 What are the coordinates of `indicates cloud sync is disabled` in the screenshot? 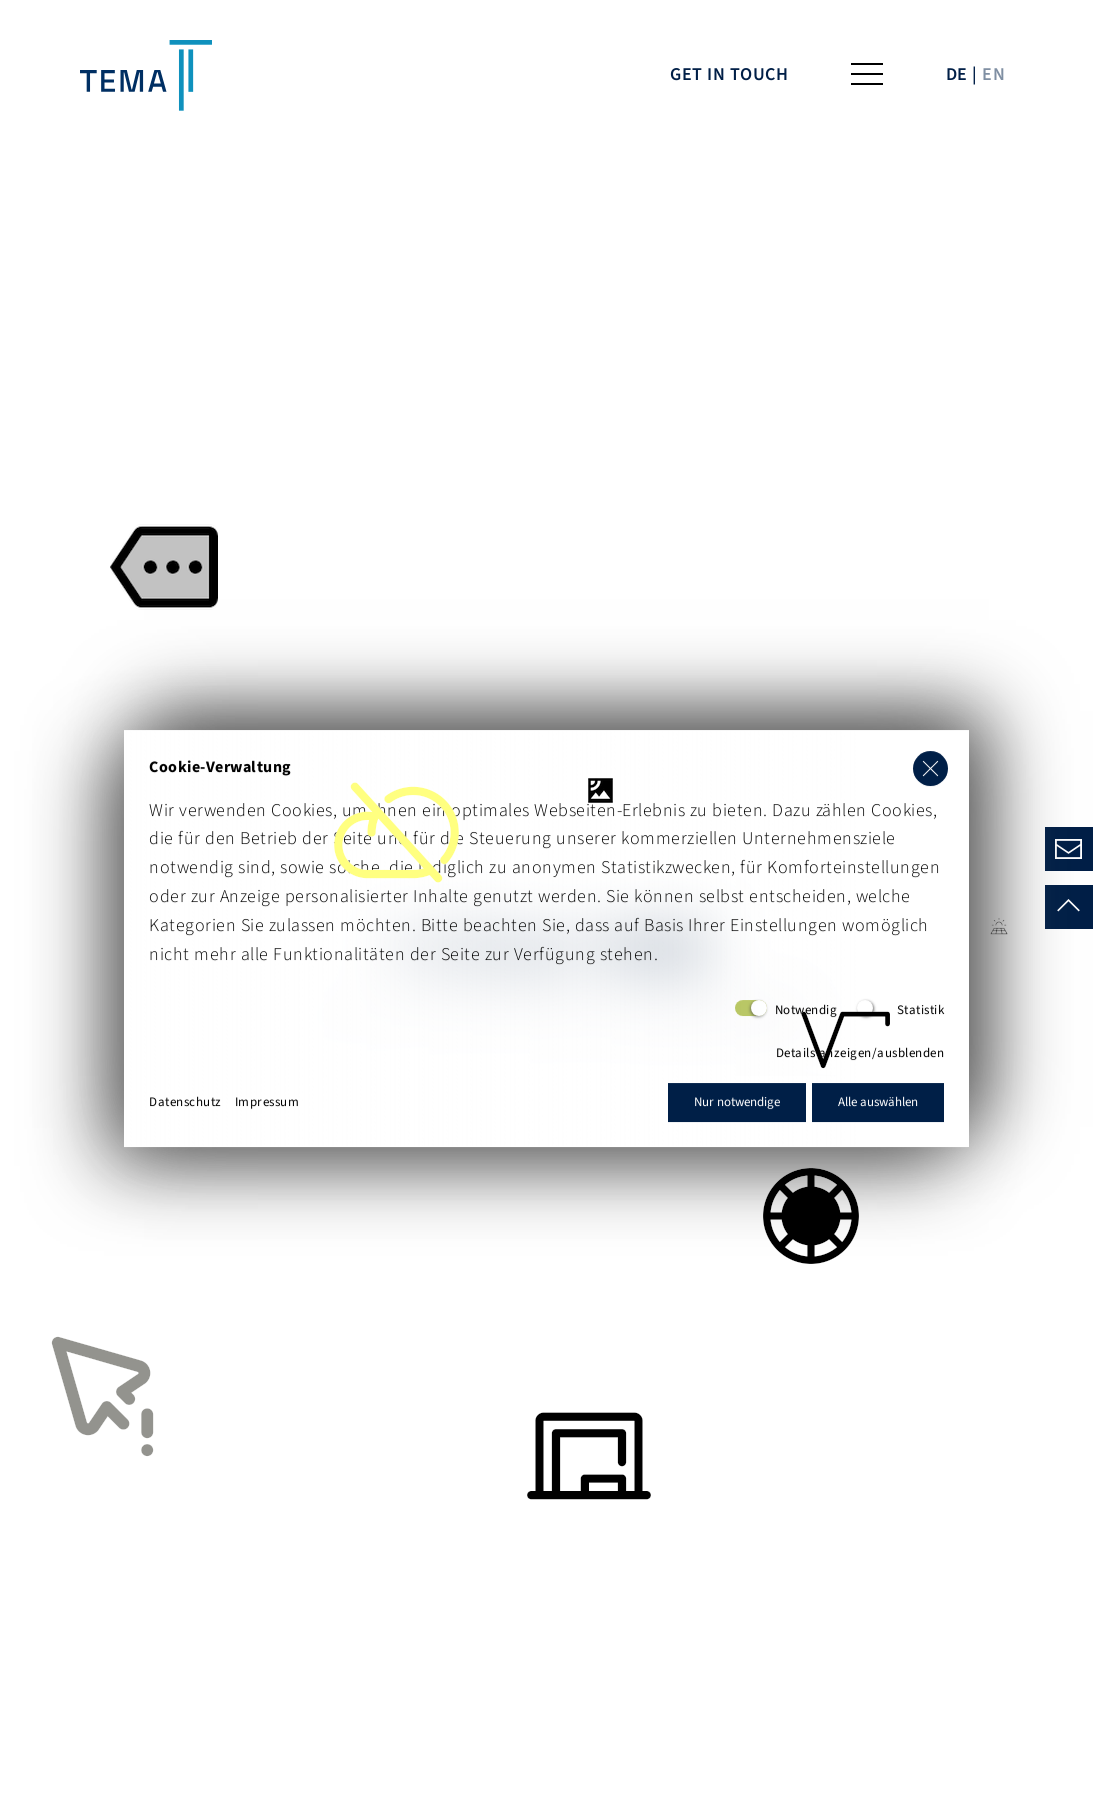 It's located at (396, 832).